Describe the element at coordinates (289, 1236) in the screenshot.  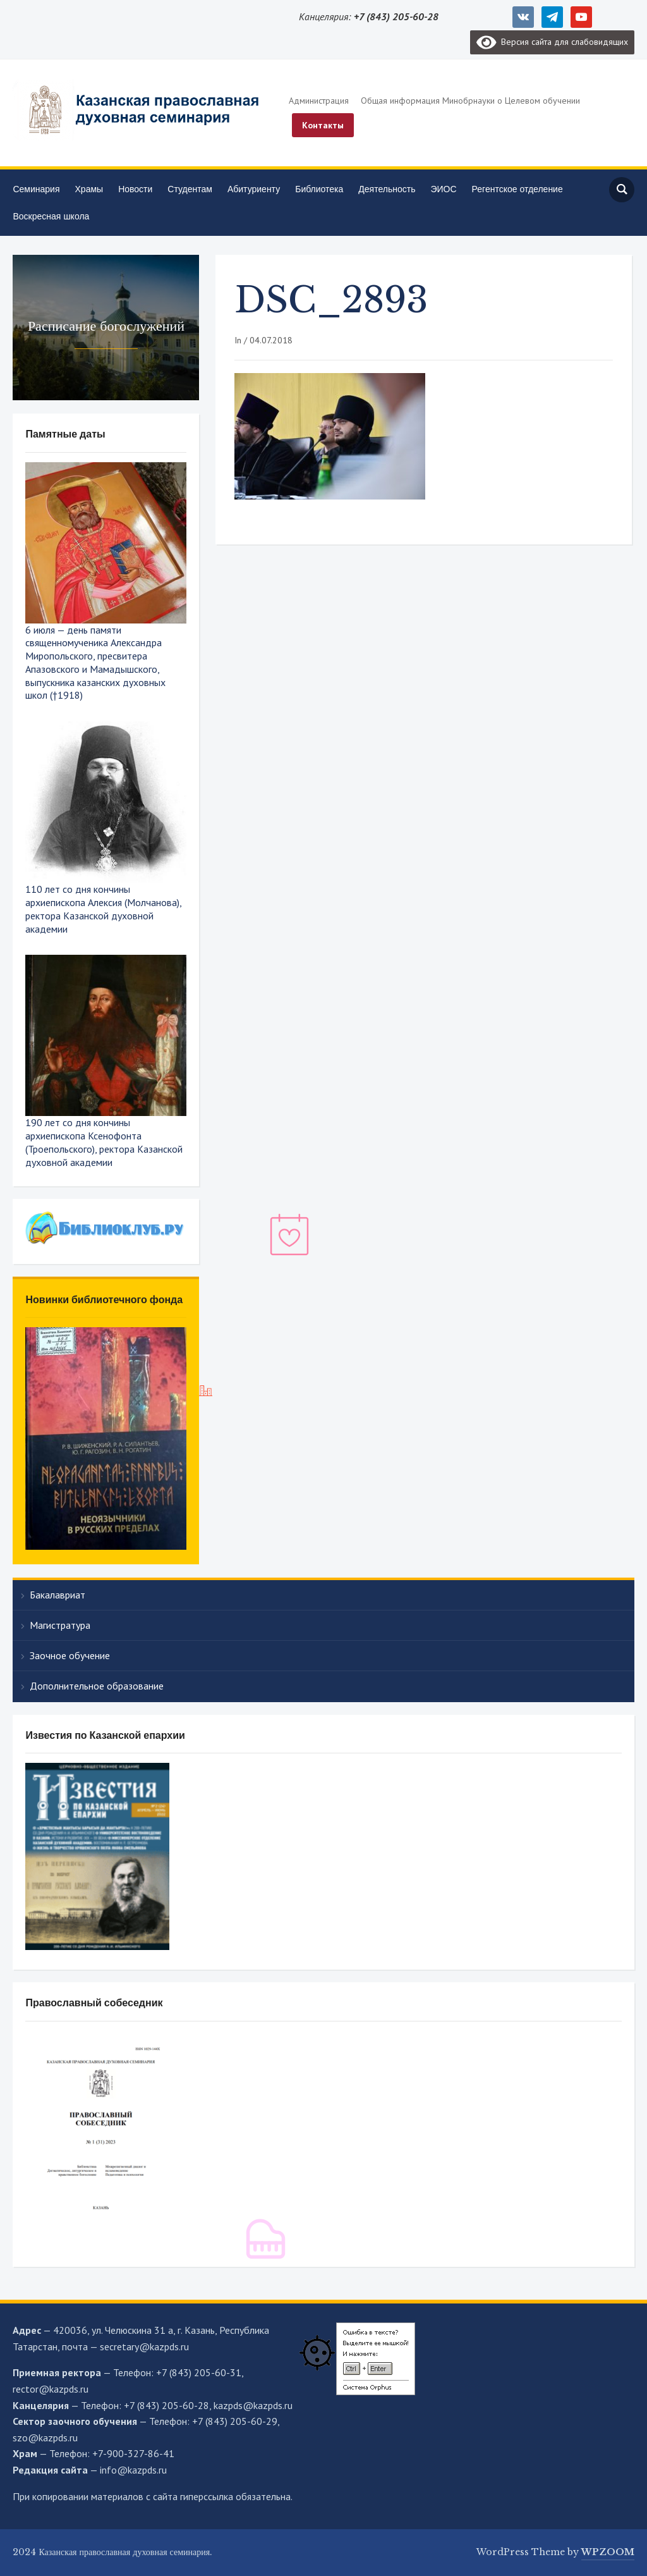
I see `view favorite or loved events` at that location.